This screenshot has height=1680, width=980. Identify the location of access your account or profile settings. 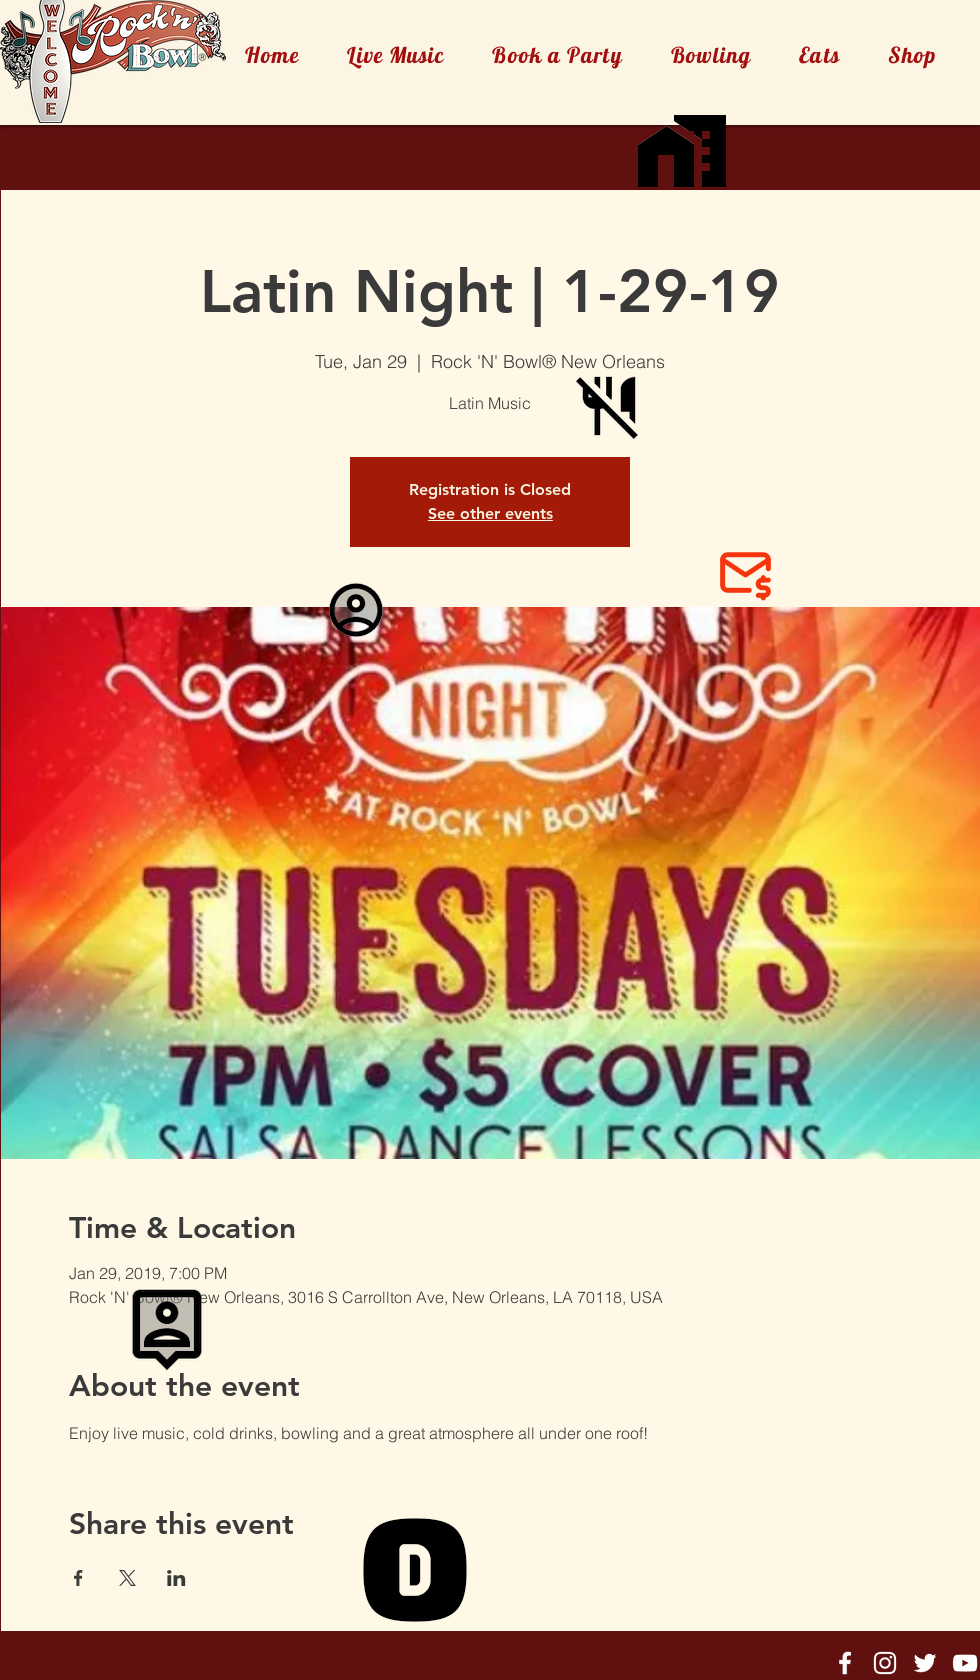
(356, 610).